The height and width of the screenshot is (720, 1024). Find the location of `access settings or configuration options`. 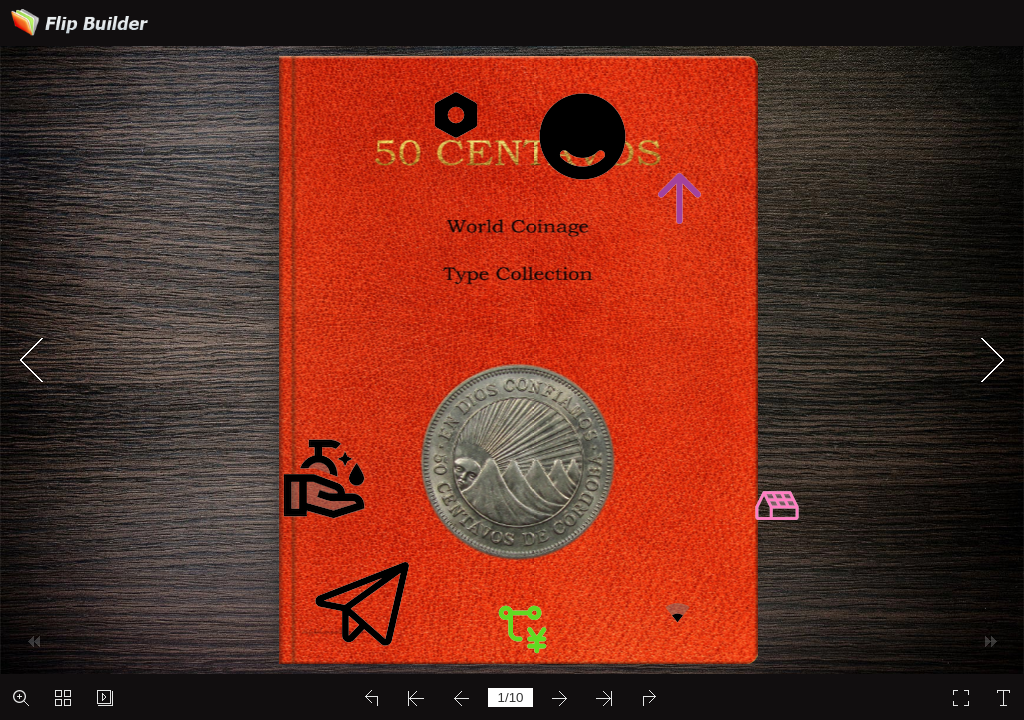

access settings or configuration options is located at coordinates (456, 115).